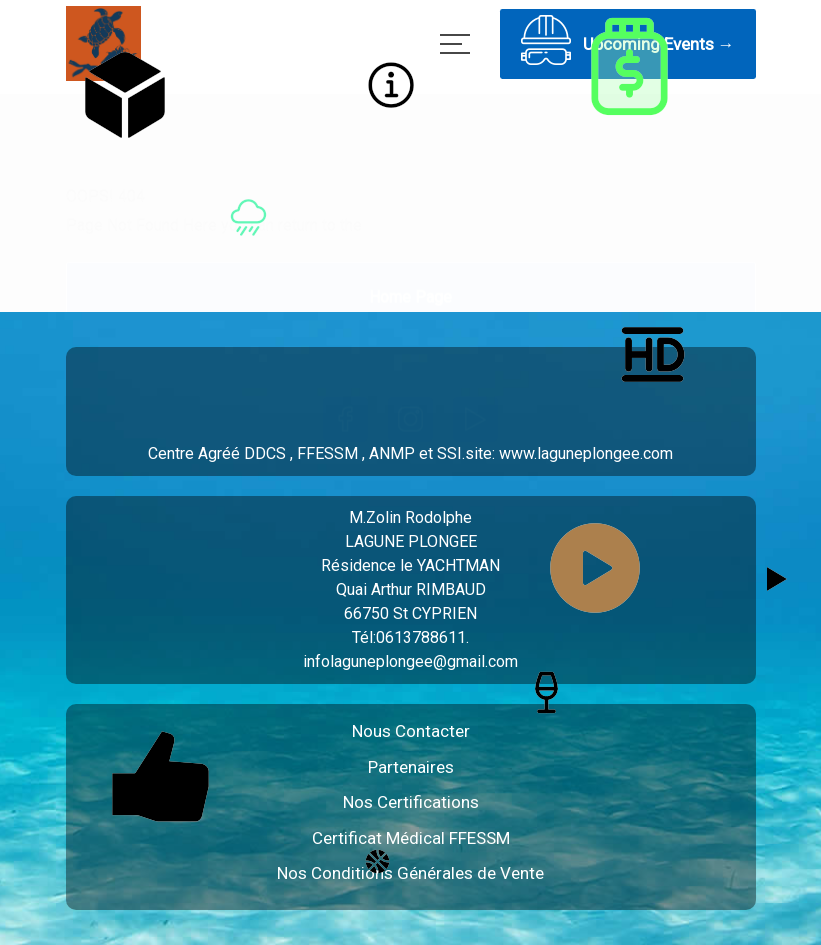 This screenshot has height=945, width=821. I want to click on access sports or basketball content, so click(377, 861).